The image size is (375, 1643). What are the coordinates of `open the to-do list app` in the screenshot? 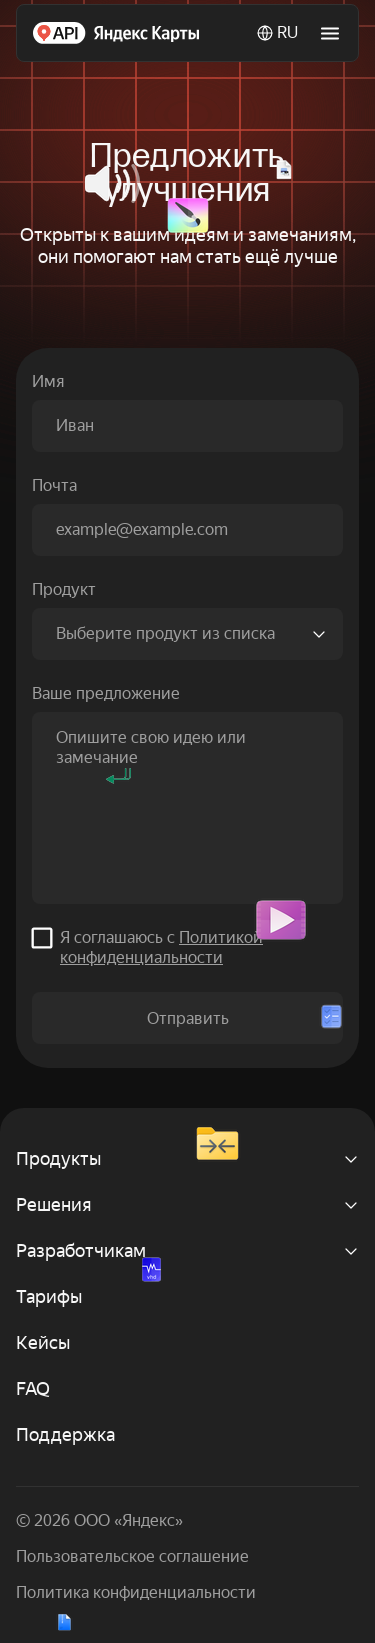 It's located at (331, 1016).